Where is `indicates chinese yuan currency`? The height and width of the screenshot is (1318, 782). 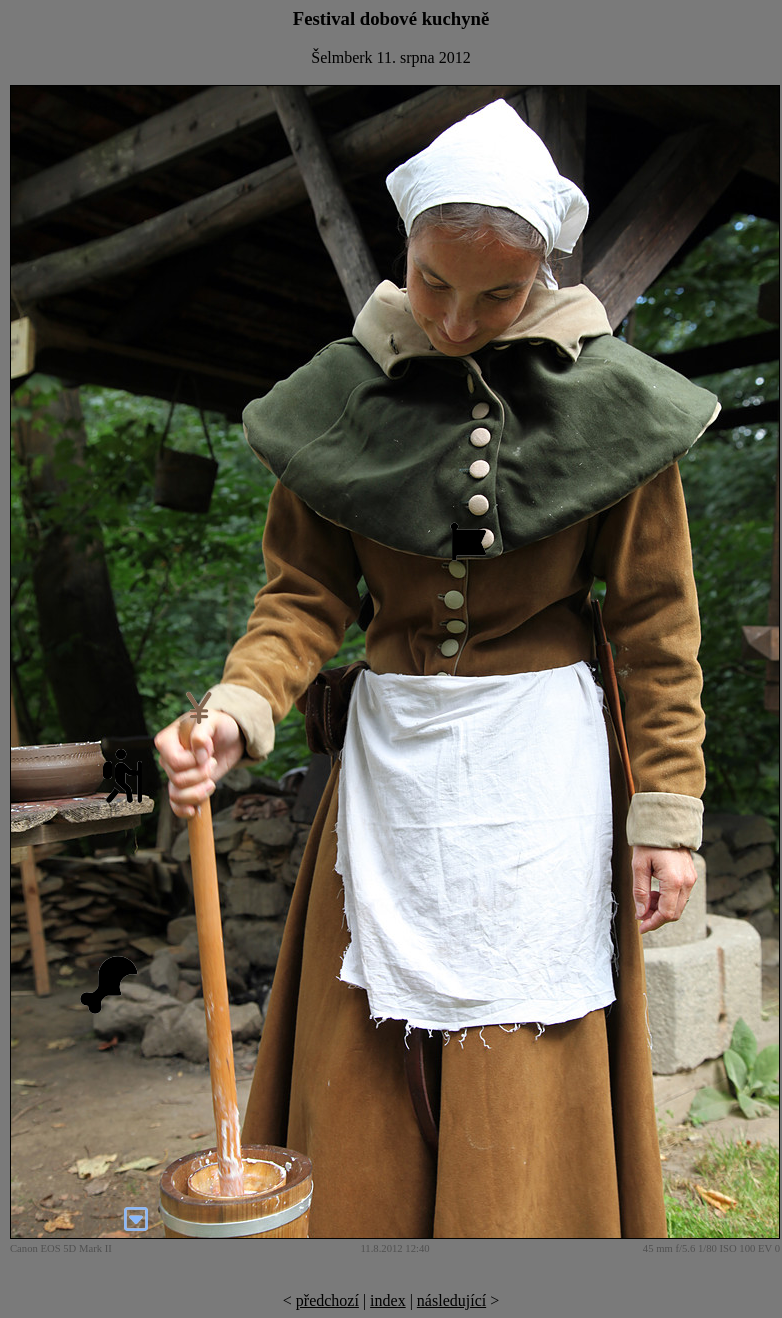
indicates chinese yuan currency is located at coordinates (199, 708).